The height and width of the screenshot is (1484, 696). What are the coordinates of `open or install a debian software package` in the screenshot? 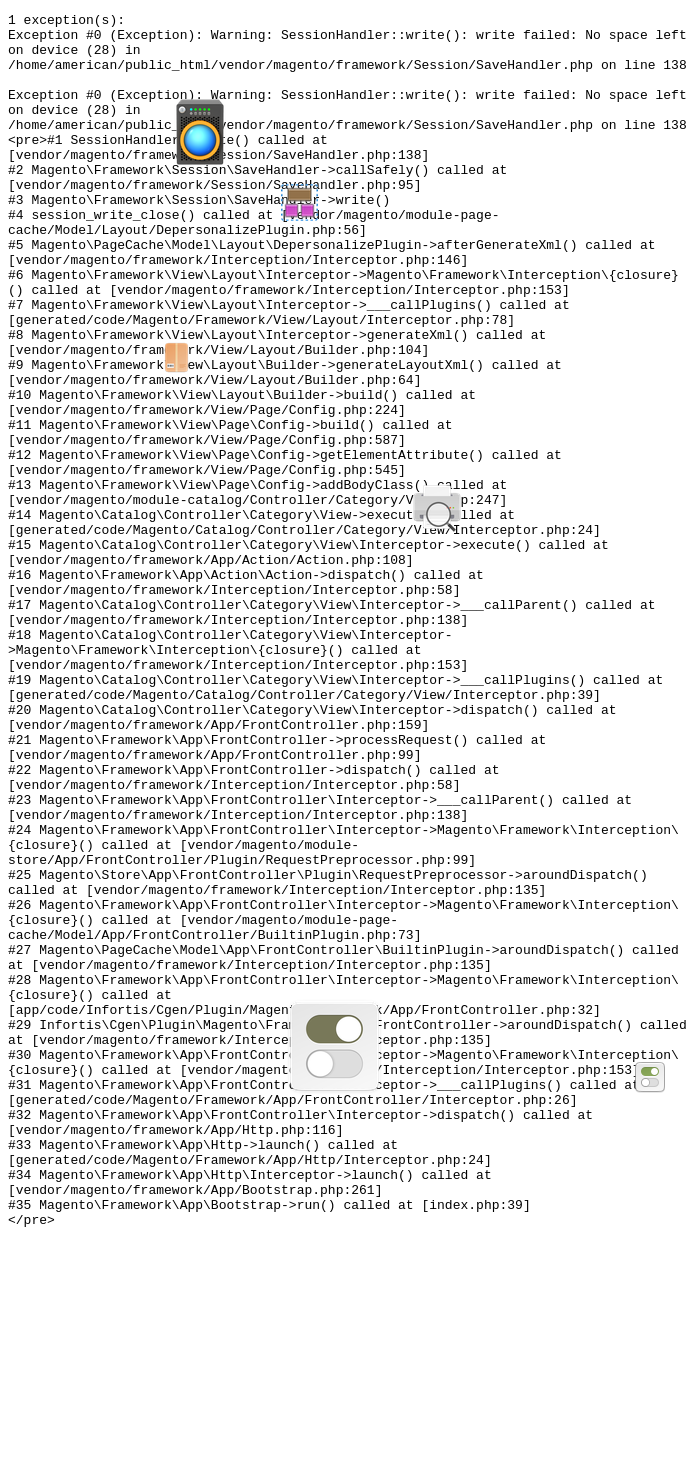 It's located at (176, 357).